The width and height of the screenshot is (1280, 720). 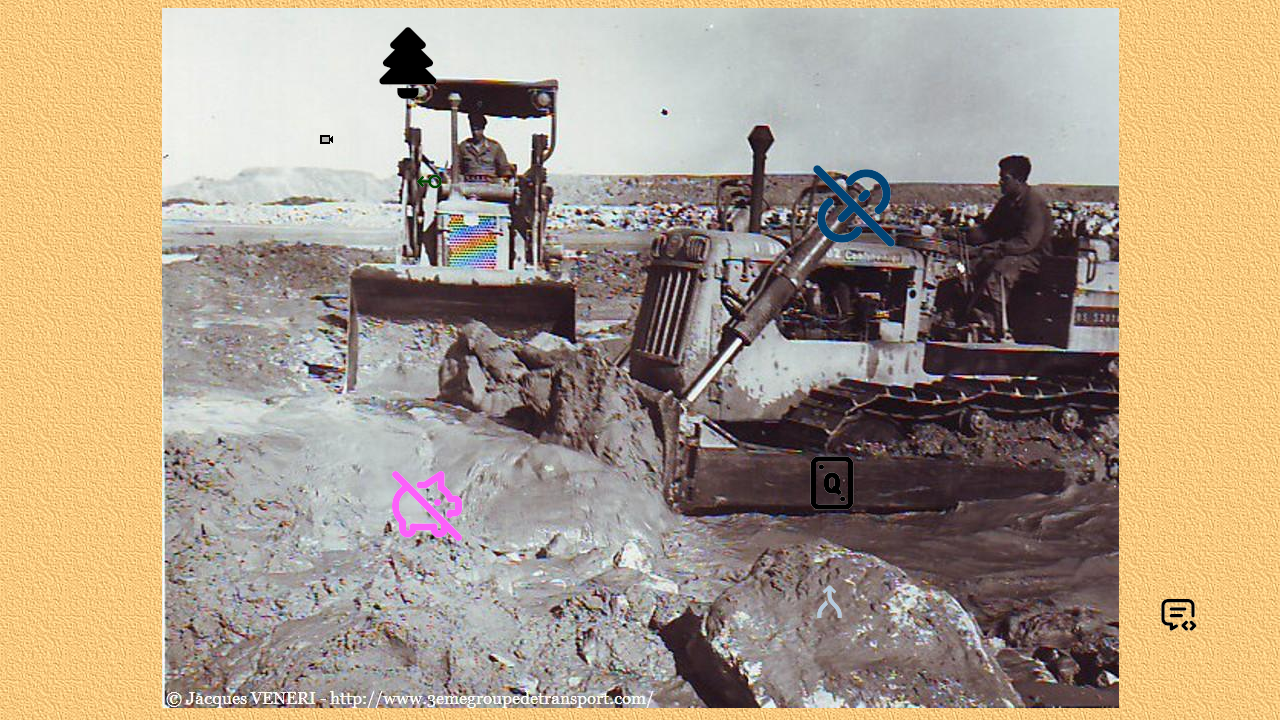 What do you see at coordinates (1178, 614) in the screenshot?
I see `view code snippets in chat` at bounding box center [1178, 614].